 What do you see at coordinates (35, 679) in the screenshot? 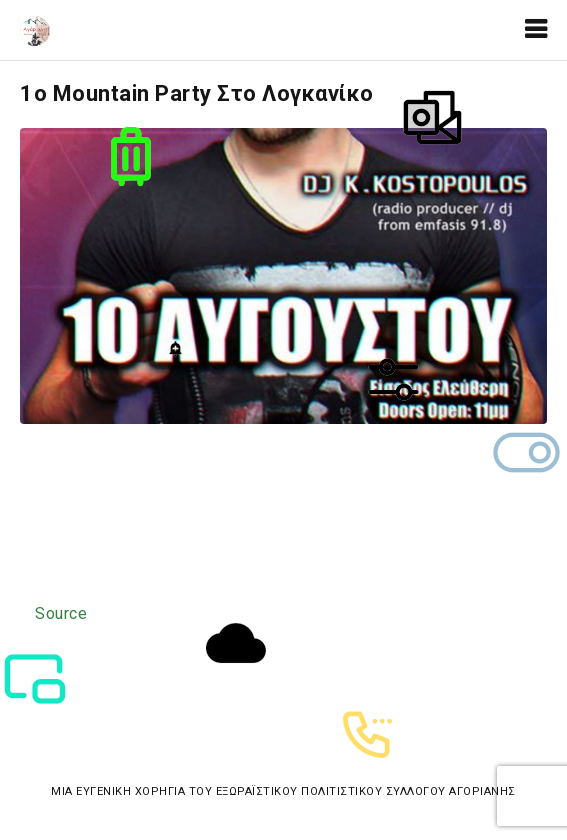
I see `enable picture-in-picture mode` at bounding box center [35, 679].